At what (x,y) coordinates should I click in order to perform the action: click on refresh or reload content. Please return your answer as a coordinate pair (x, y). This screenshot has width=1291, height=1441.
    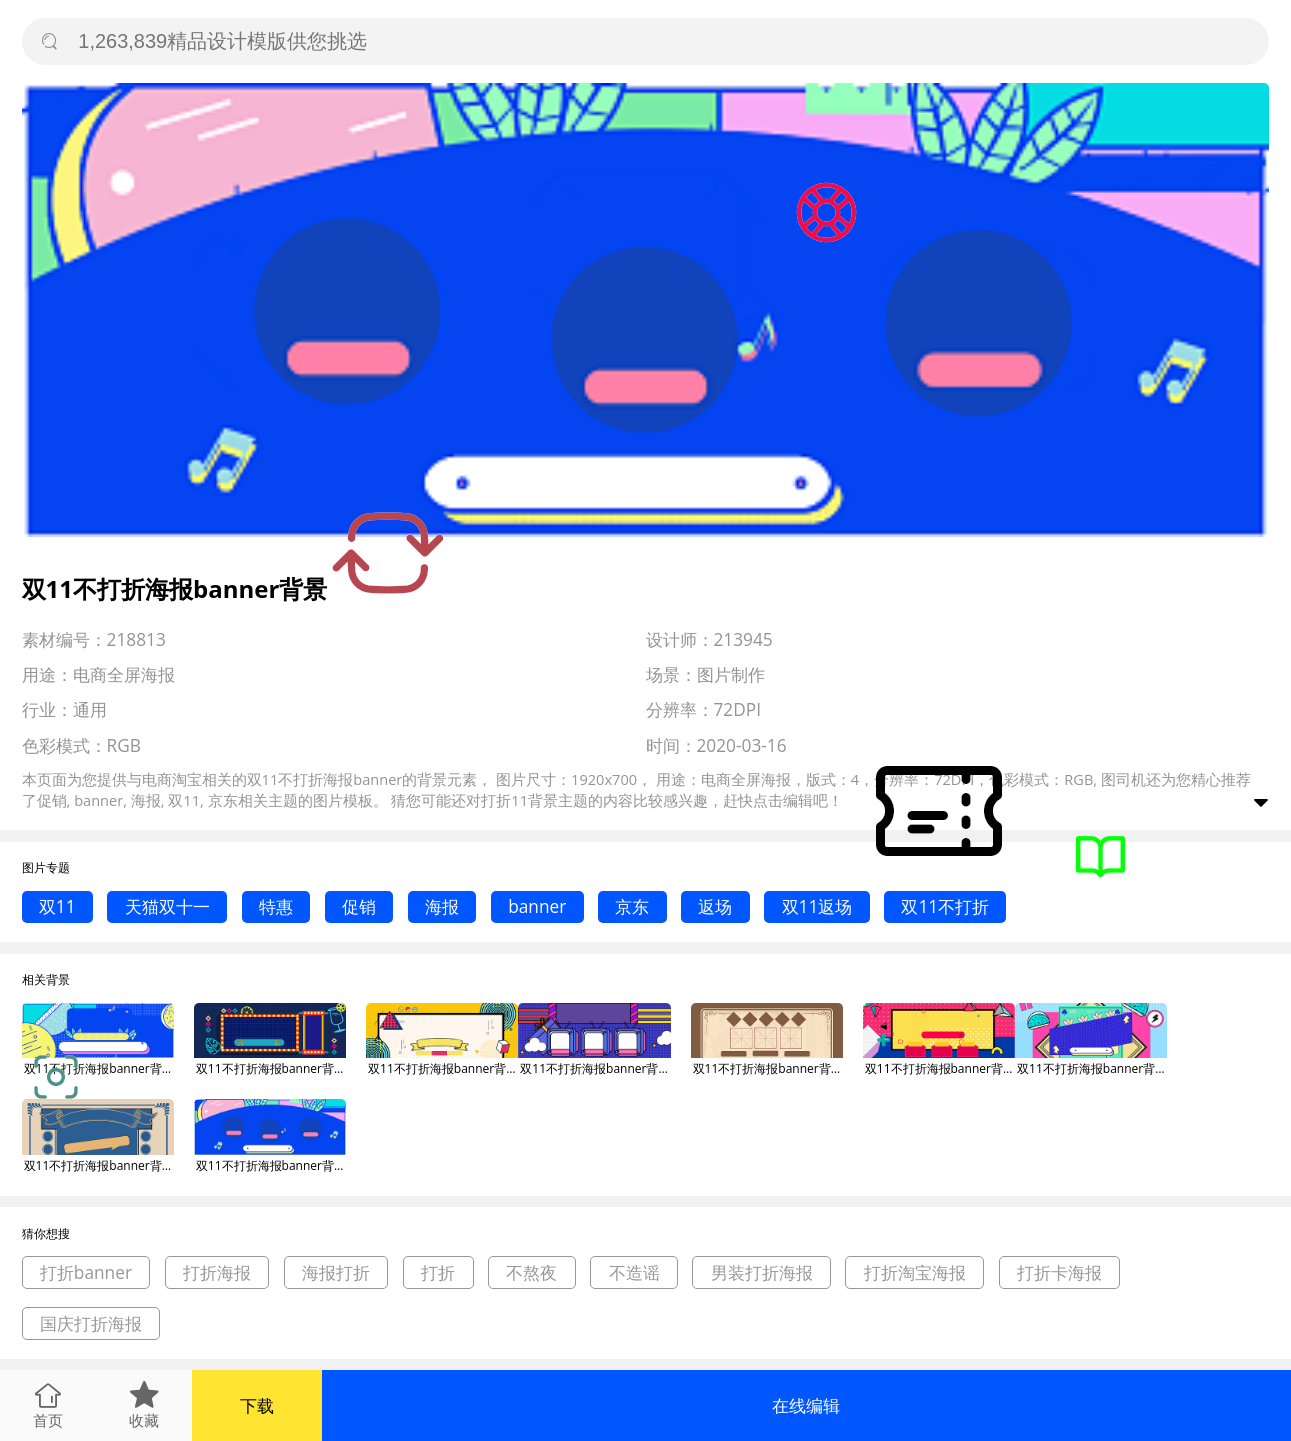
    Looking at the image, I should click on (388, 553).